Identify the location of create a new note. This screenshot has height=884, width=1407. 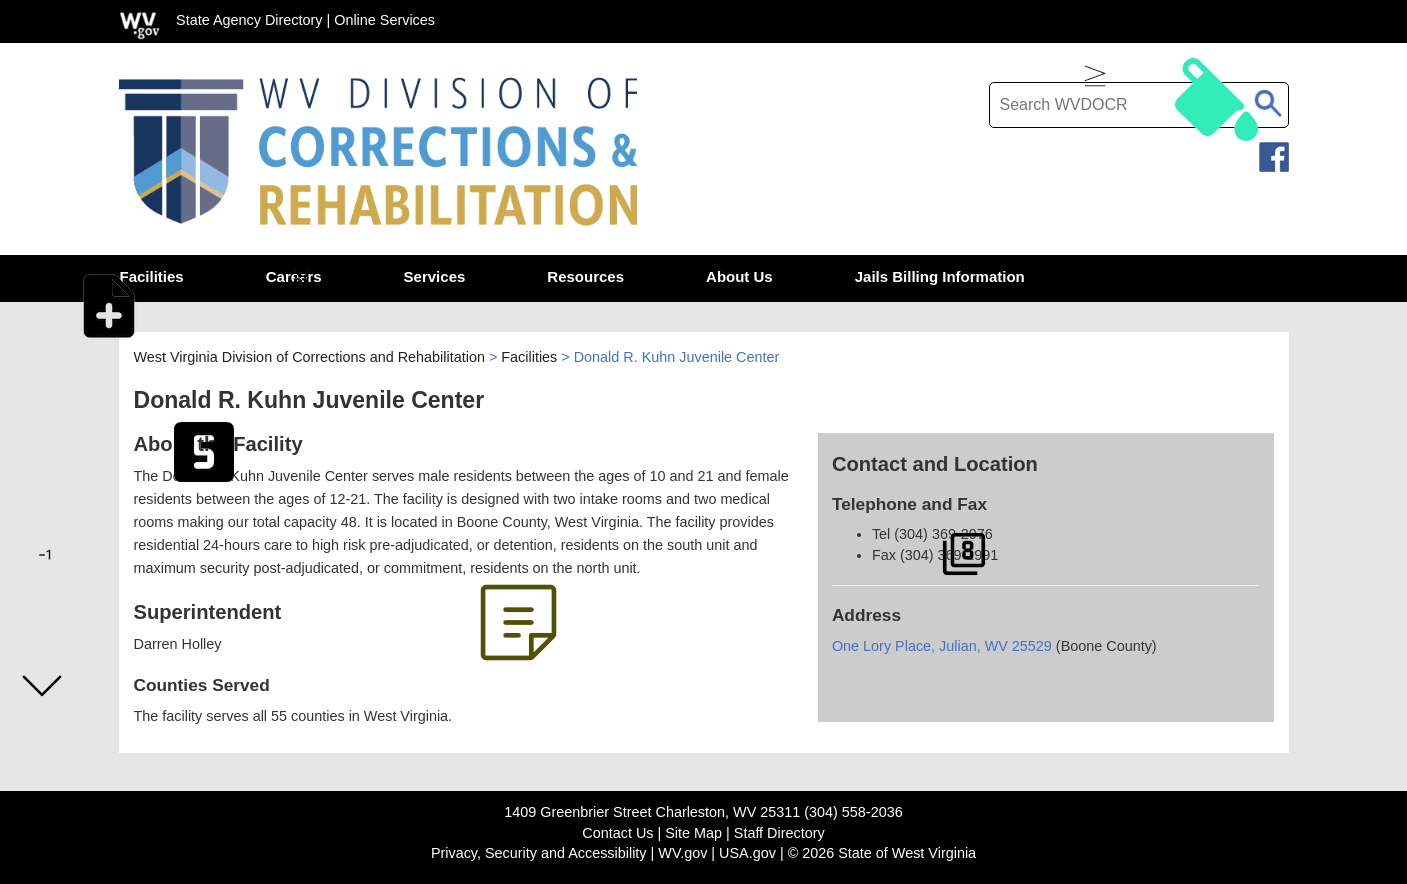
(109, 306).